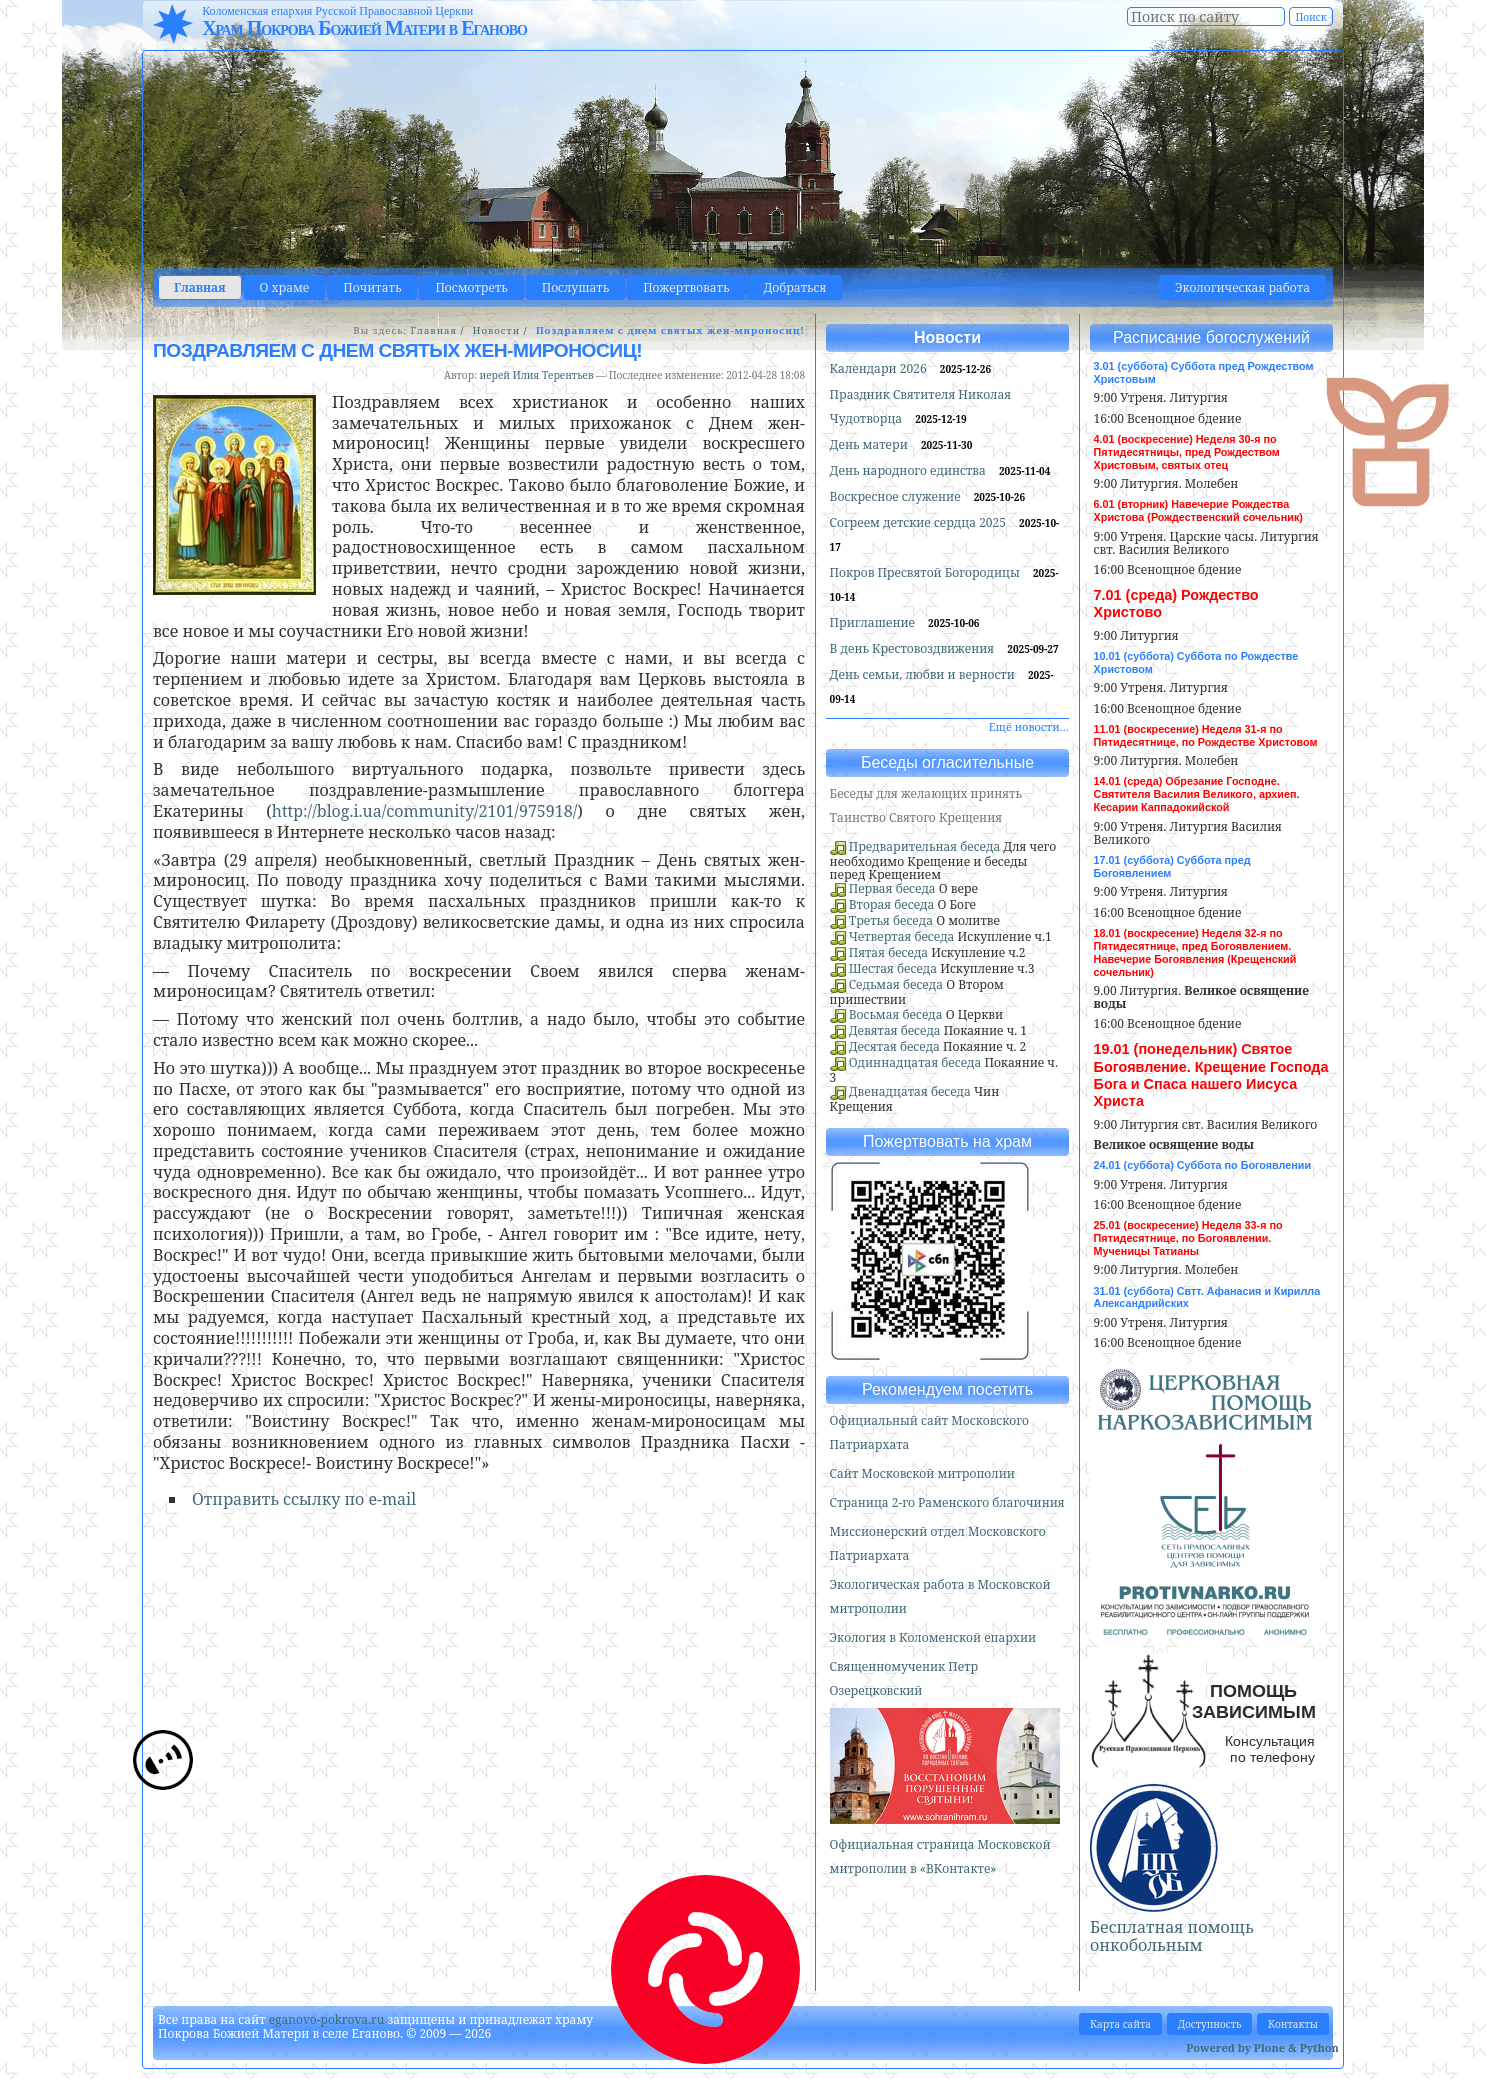 The height and width of the screenshot is (2079, 1486). Describe the element at coordinates (705, 1969) in the screenshot. I see `open Element messaging app` at that location.